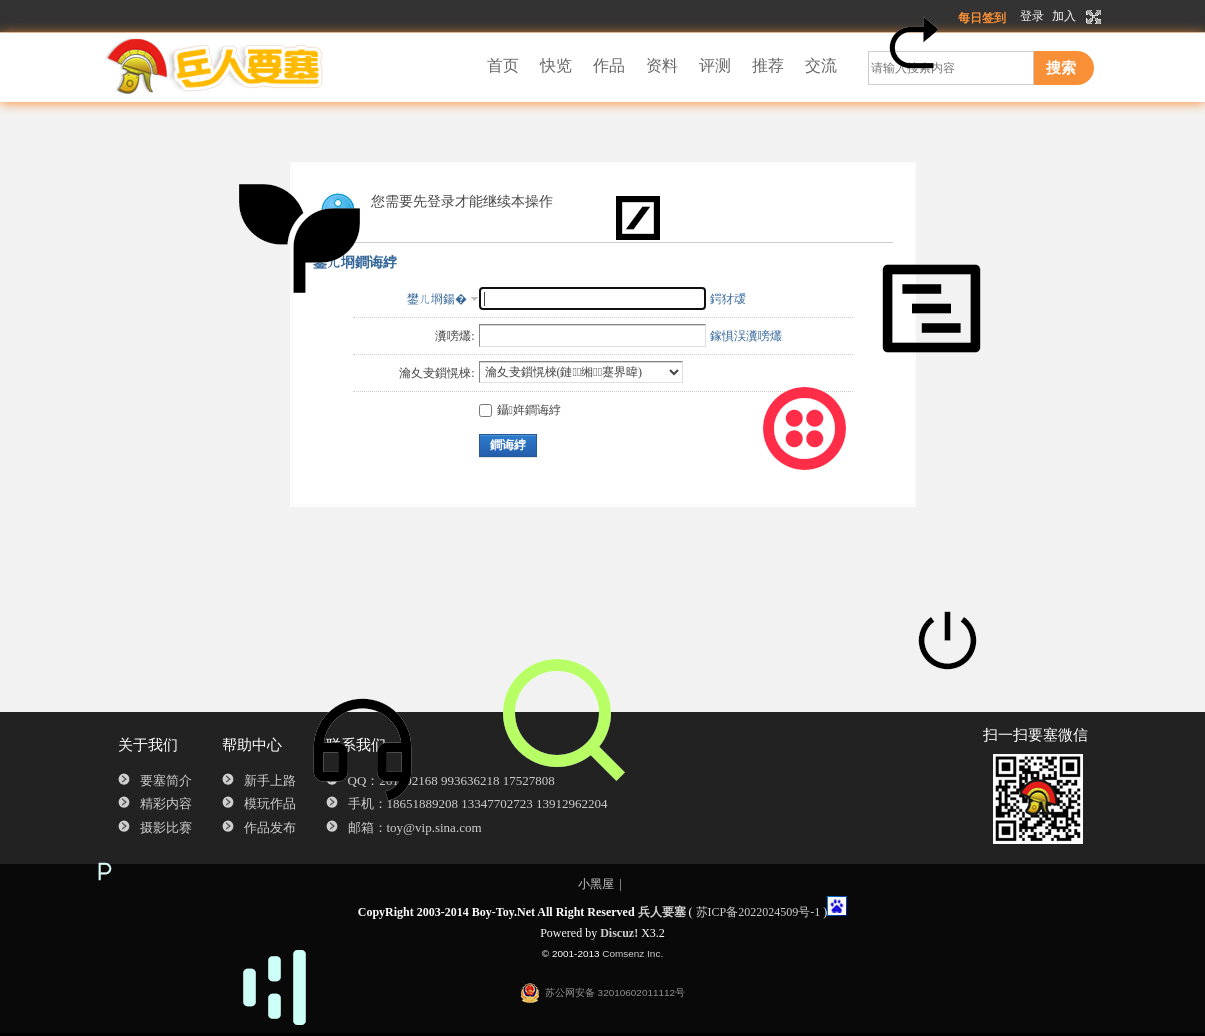 This screenshot has width=1205, height=1036. What do you see at coordinates (274, 987) in the screenshot?
I see `open hyperskill learning platform` at bounding box center [274, 987].